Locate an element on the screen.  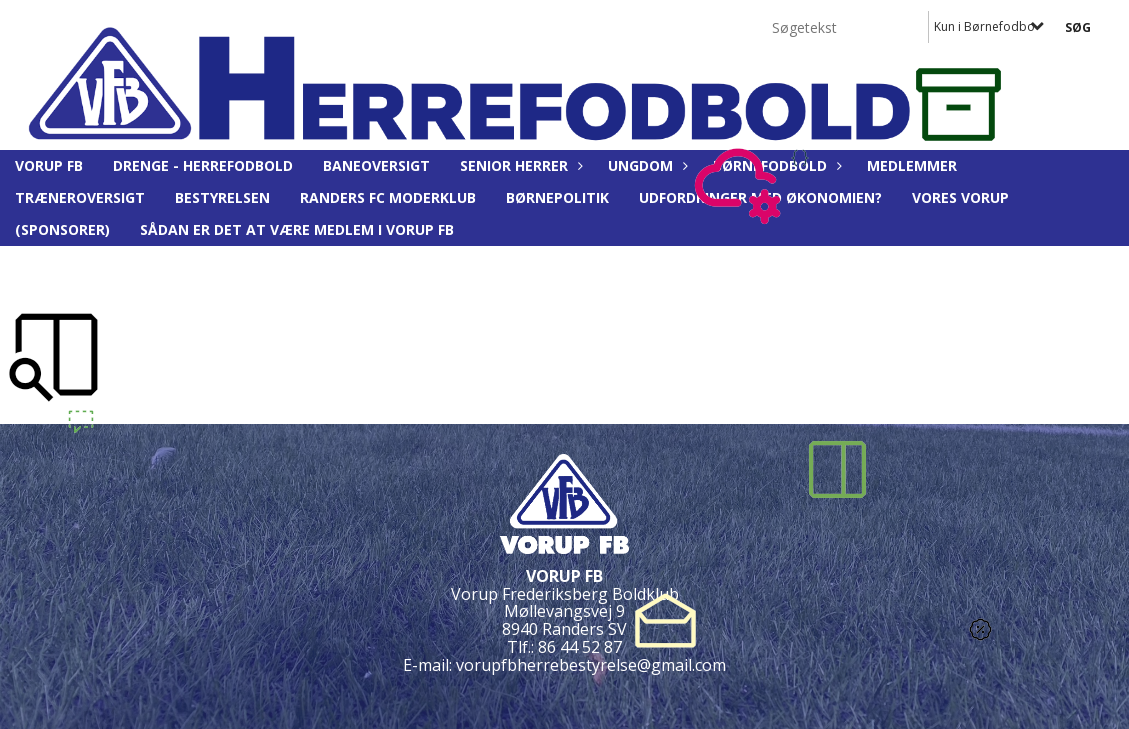
access cloud service settings is located at coordinates (737, 179).